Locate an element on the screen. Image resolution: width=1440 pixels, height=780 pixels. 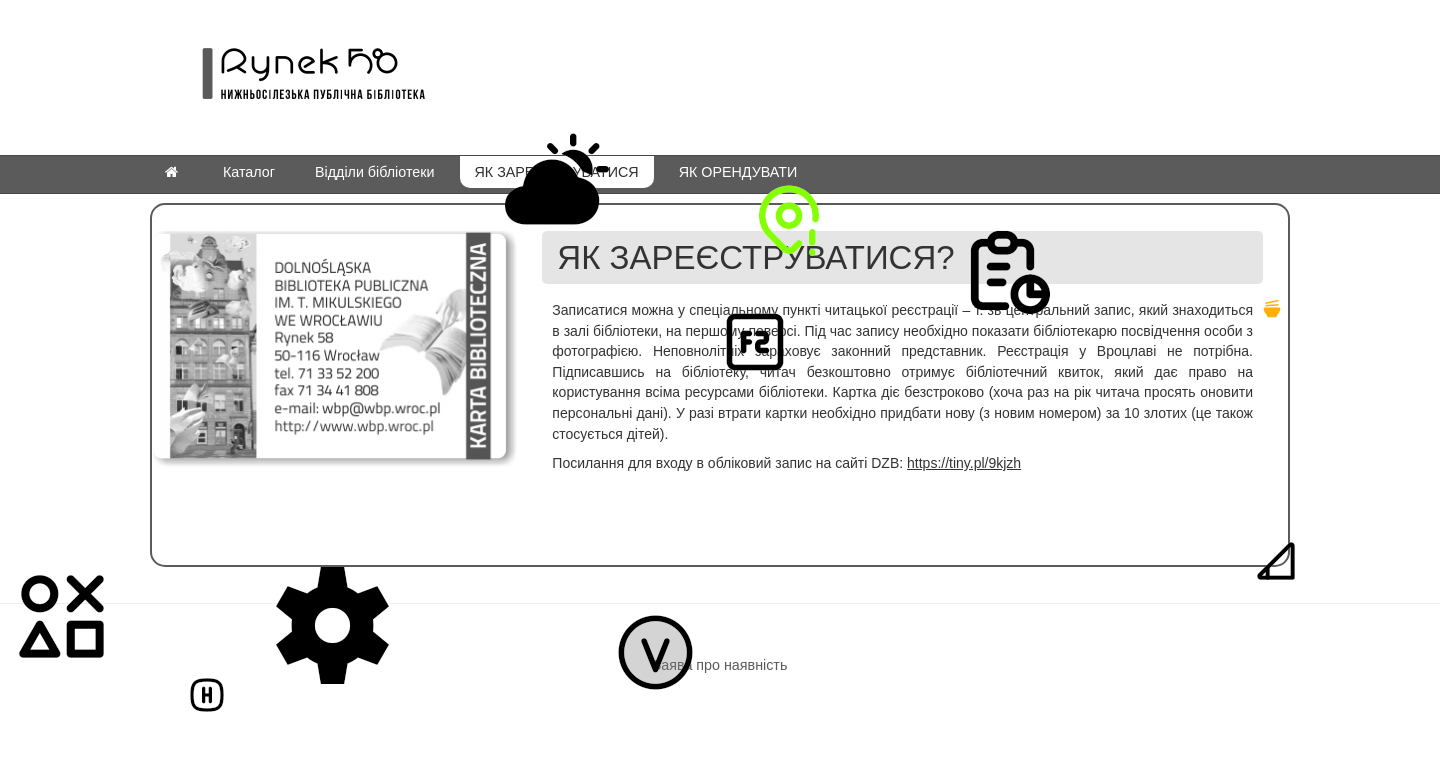
access settings is located at coordinates (332, 625).